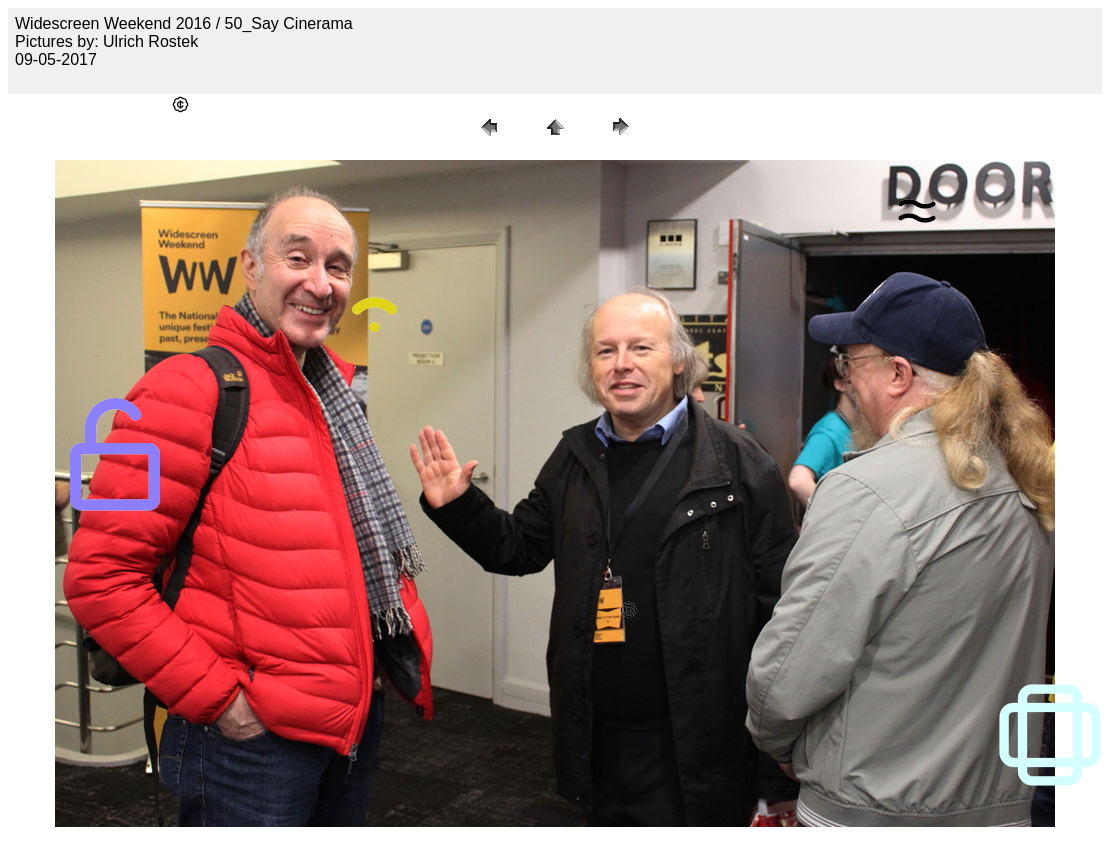  Describe the element at coordinates (180, 104) in the screenshot. I see `view cent-based pricing or rewards` at that location.